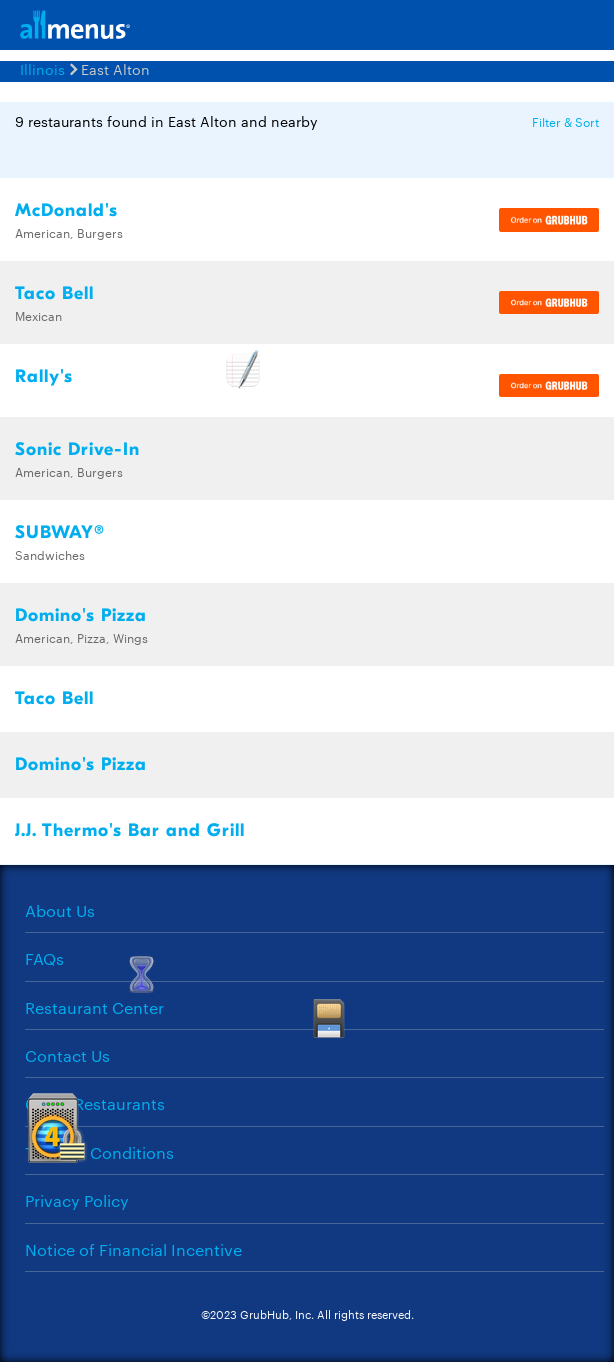  What do you see at coordinates (53, 1128) in the screenshot?
I see `locked RAID 4 storage array` at bounding box center [53, 1128].